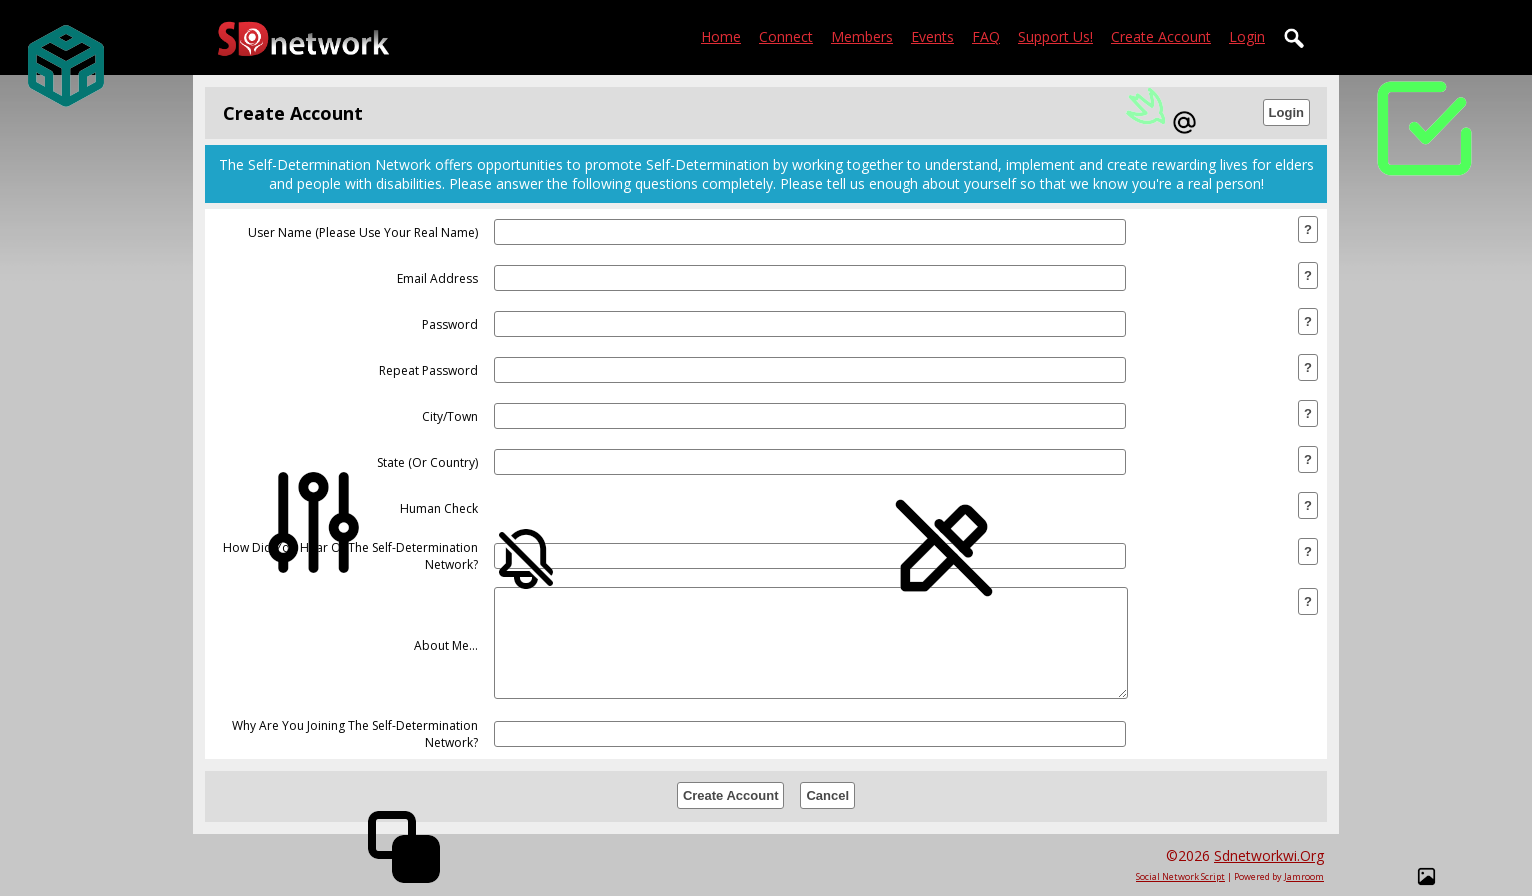 This screenshot has height=896, width=1532. Describe the element at coordinates (526, 559) in the screenshot. I see `mute notifications` at that location.